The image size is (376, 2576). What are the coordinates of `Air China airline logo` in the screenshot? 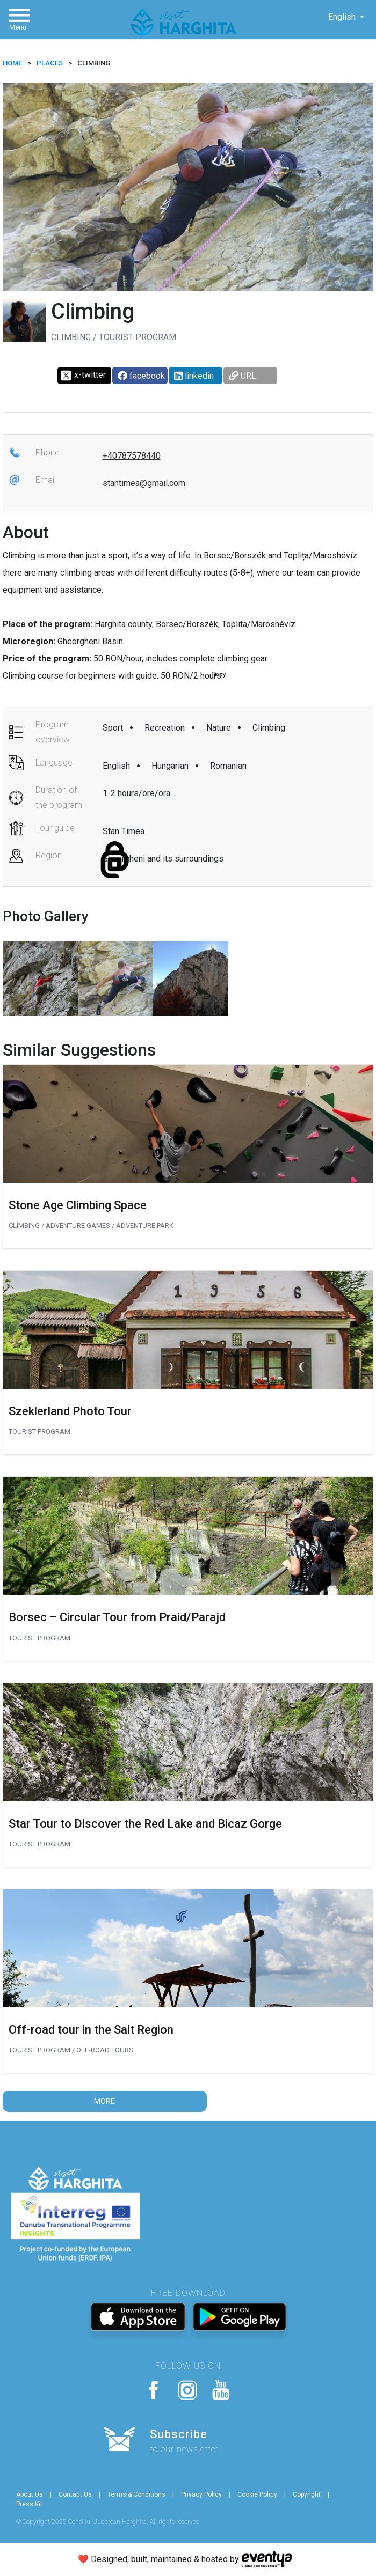 It's located at (181, 1916).